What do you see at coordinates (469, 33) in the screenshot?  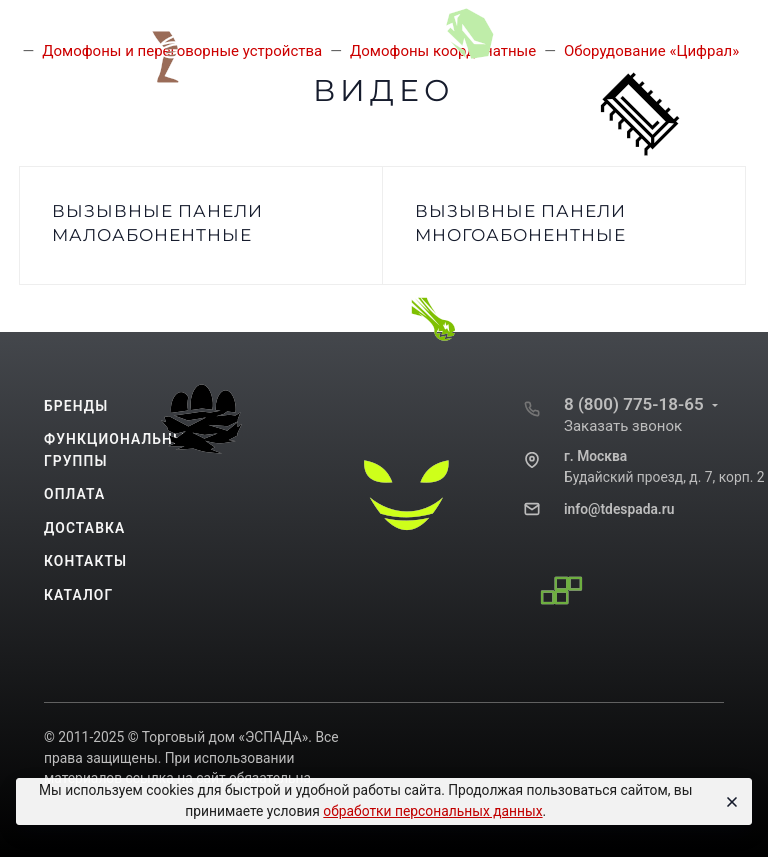 I see `represents a rock or stone resource in a game` at bounding box center [469, 33].